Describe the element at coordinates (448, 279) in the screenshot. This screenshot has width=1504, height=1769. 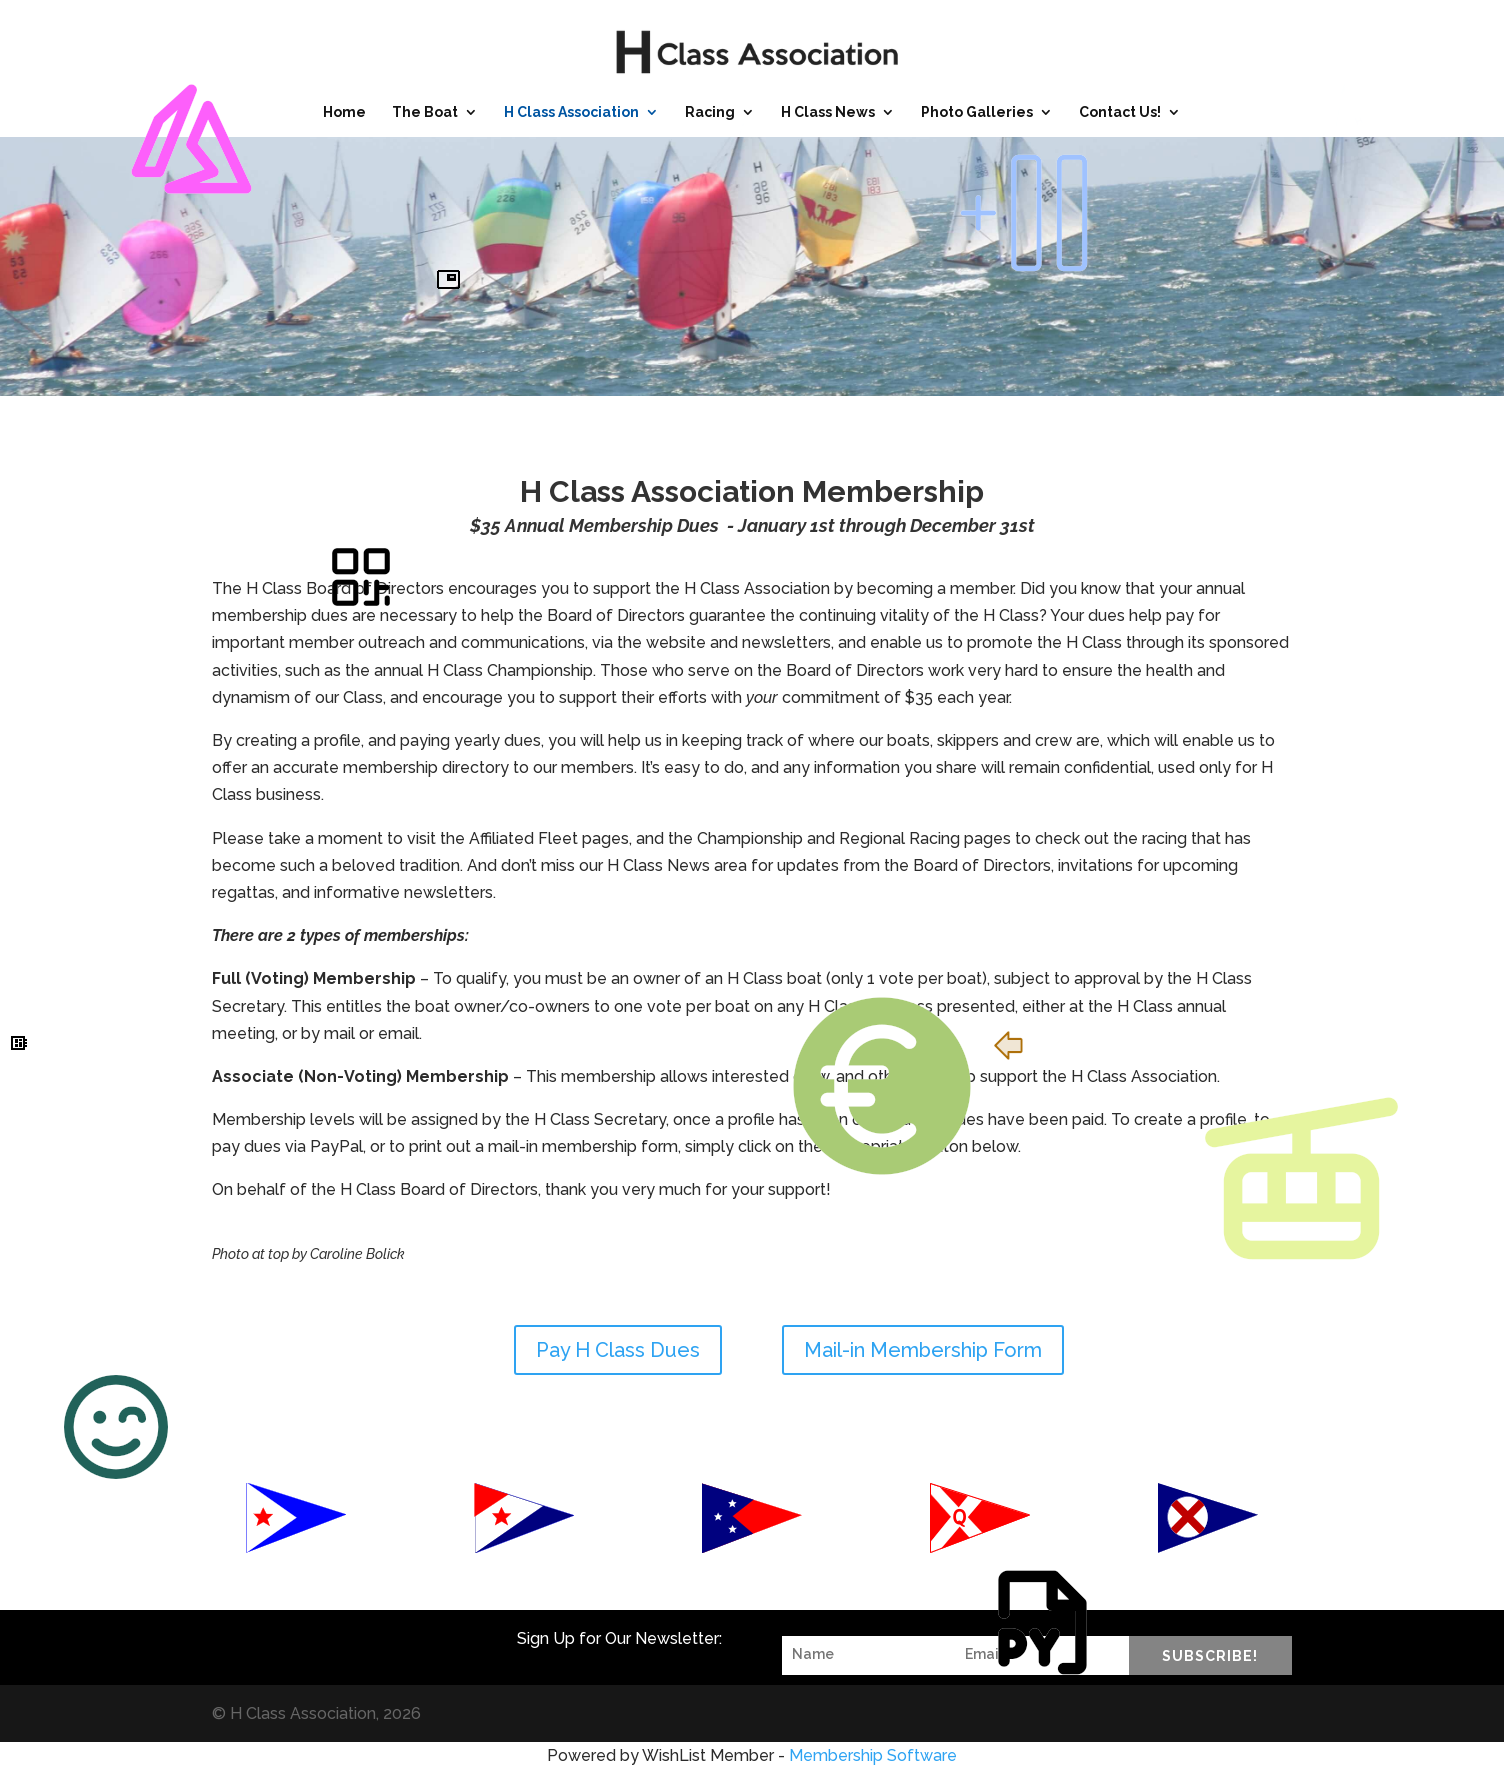
I see `enable picture-in-picture mode` at that location.